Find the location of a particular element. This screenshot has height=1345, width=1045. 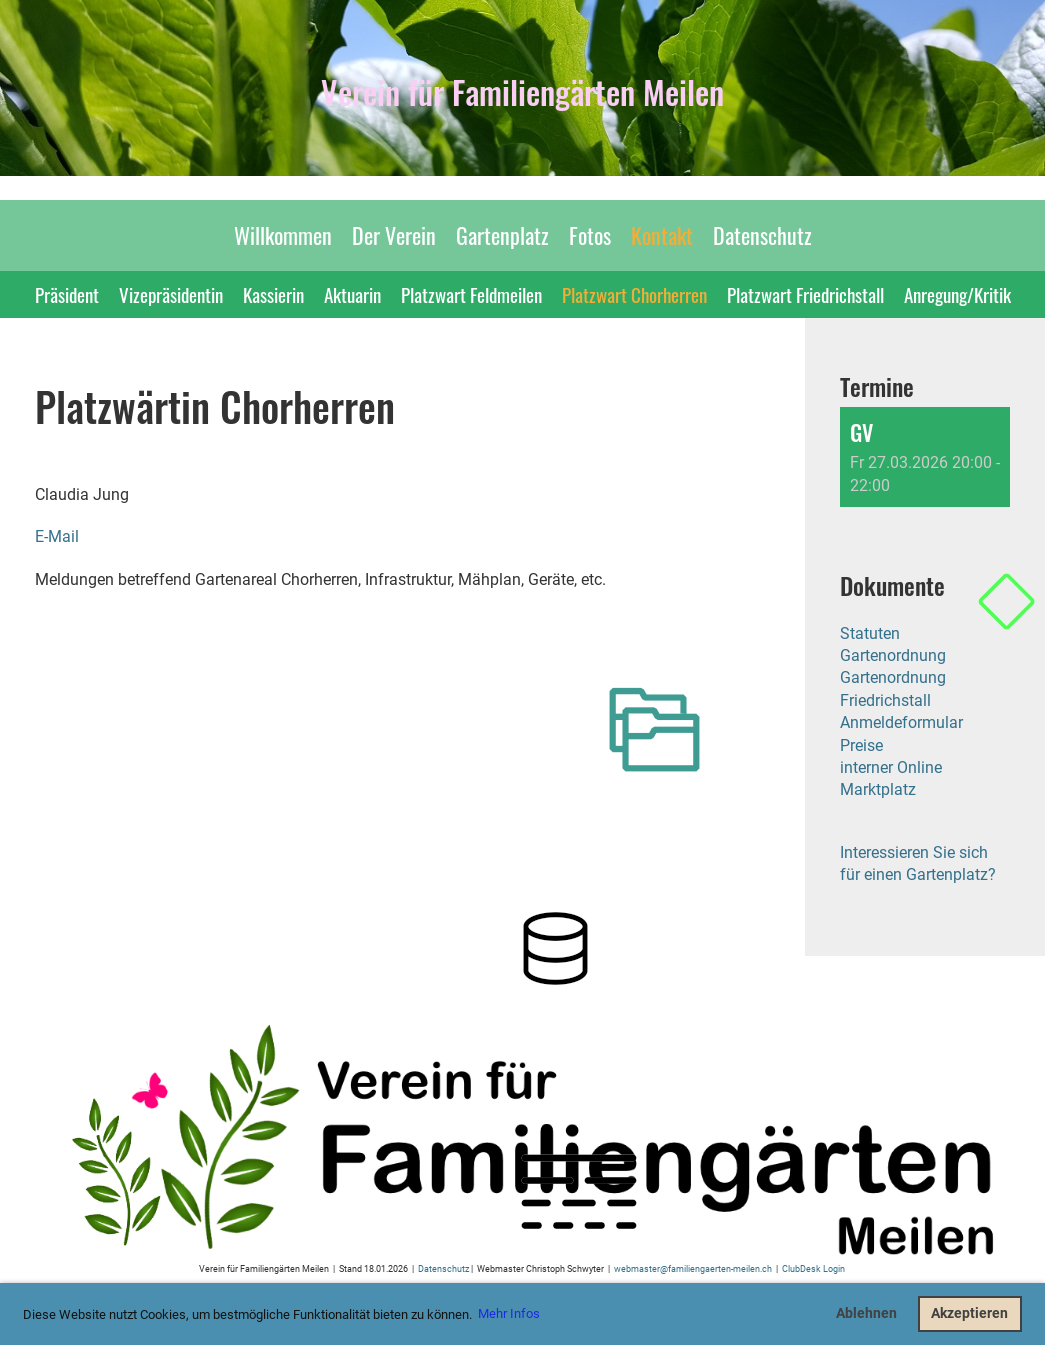

access project submodules is located at coordinates (654, 726).